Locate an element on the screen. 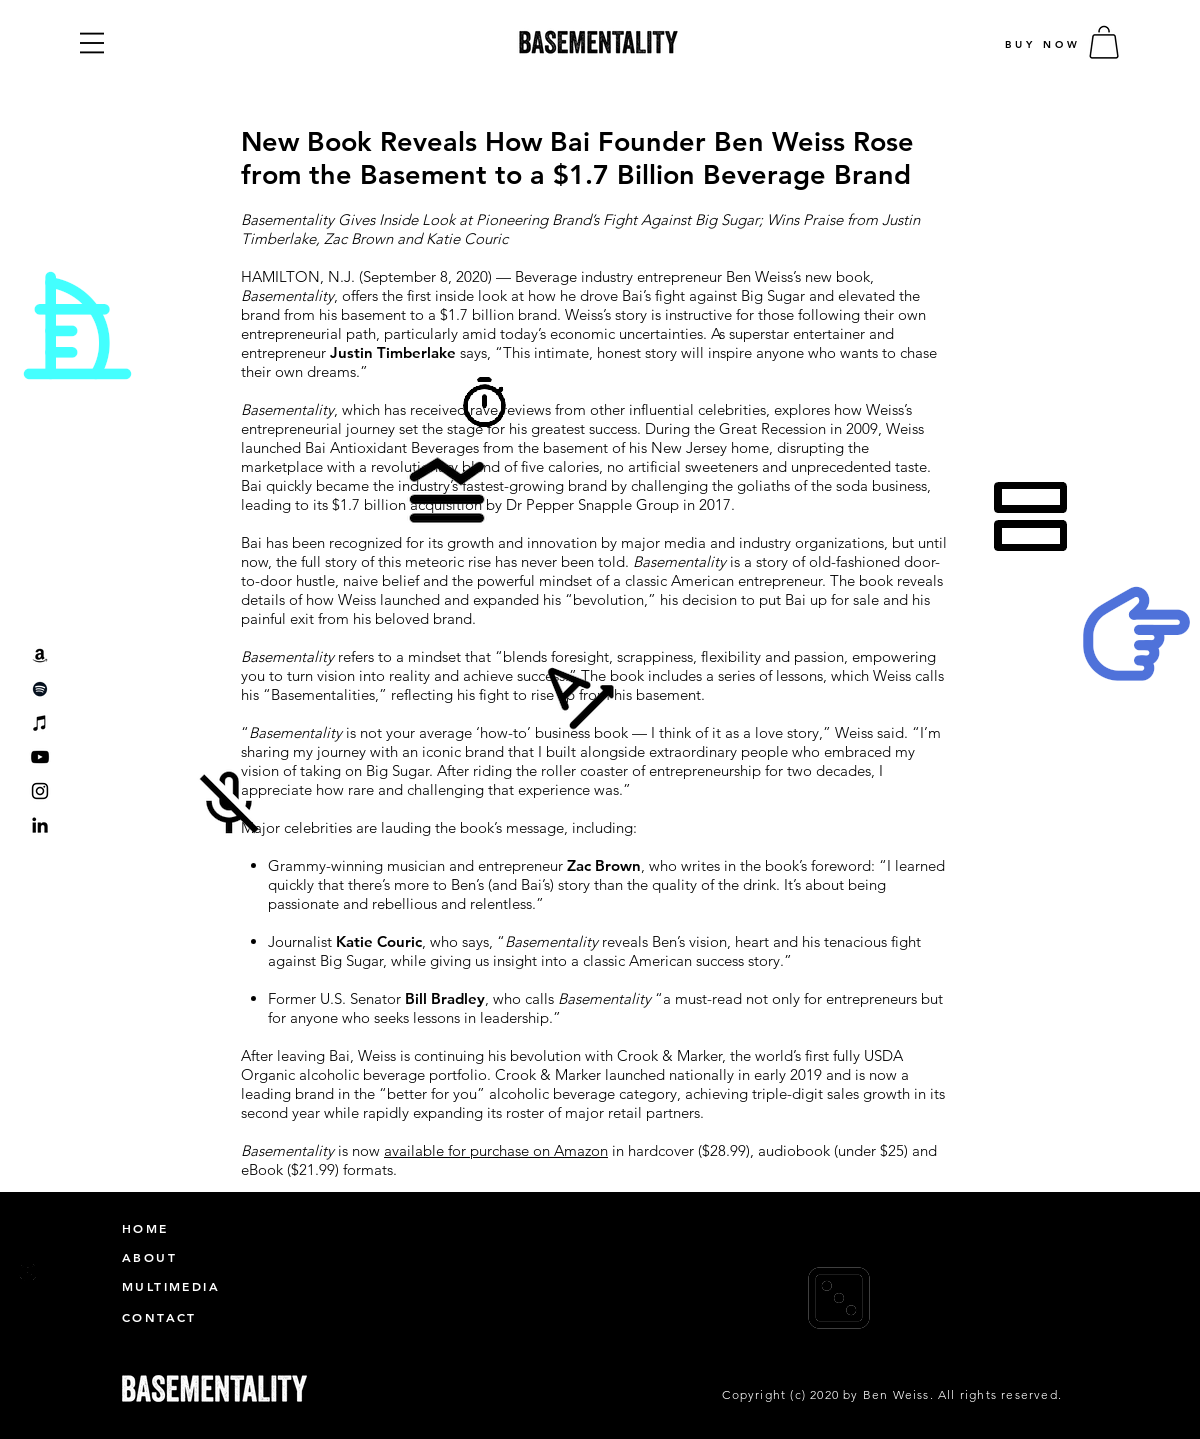 The width and height of the screenshot is (1200, 1439). mute your microphone is located at coordinates (229, 804).